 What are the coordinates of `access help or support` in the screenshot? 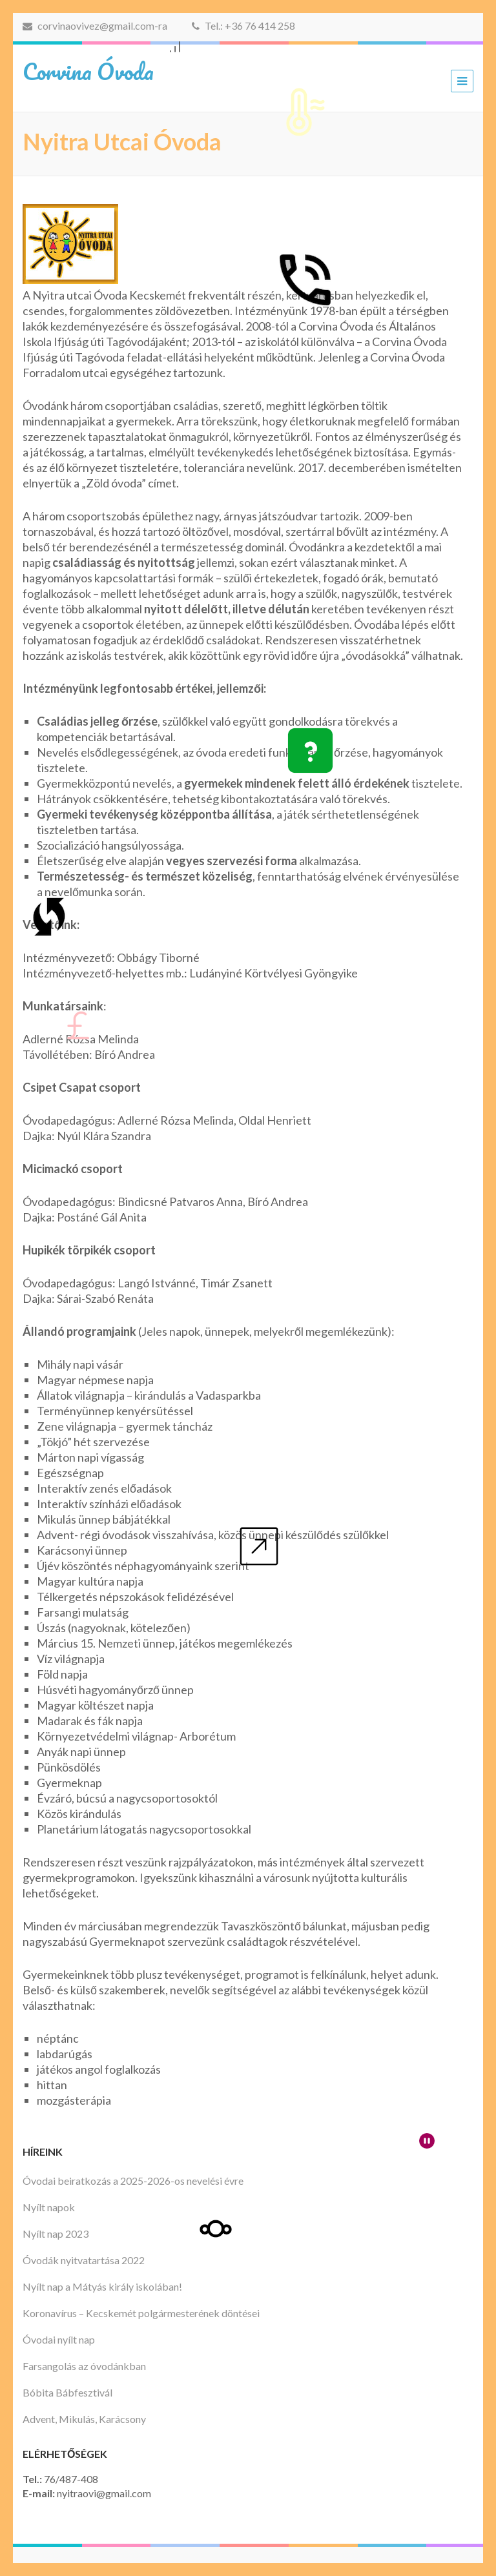 It's located at (310, 750).